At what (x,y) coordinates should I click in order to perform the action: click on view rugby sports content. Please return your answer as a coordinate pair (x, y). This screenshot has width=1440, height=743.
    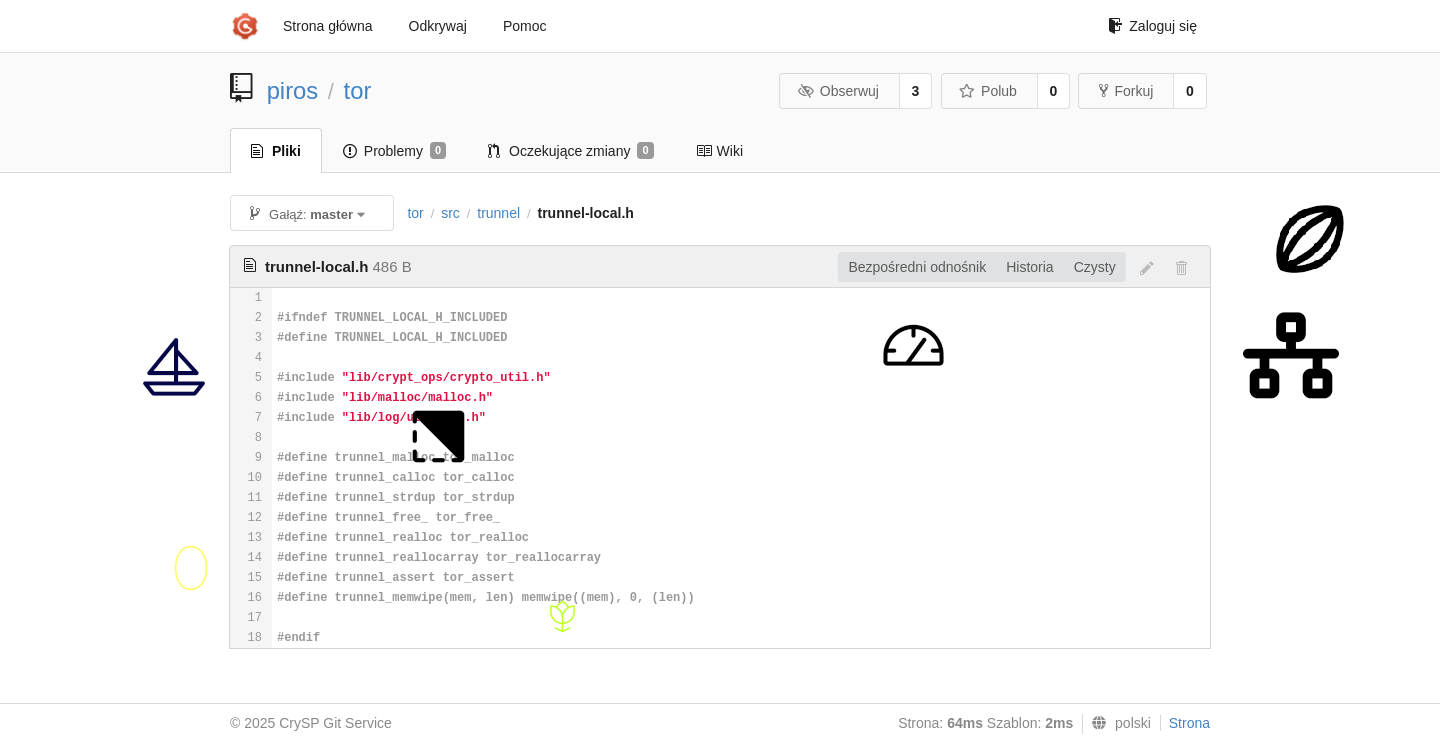
    Looking at the image, I should click on (1310, 239).